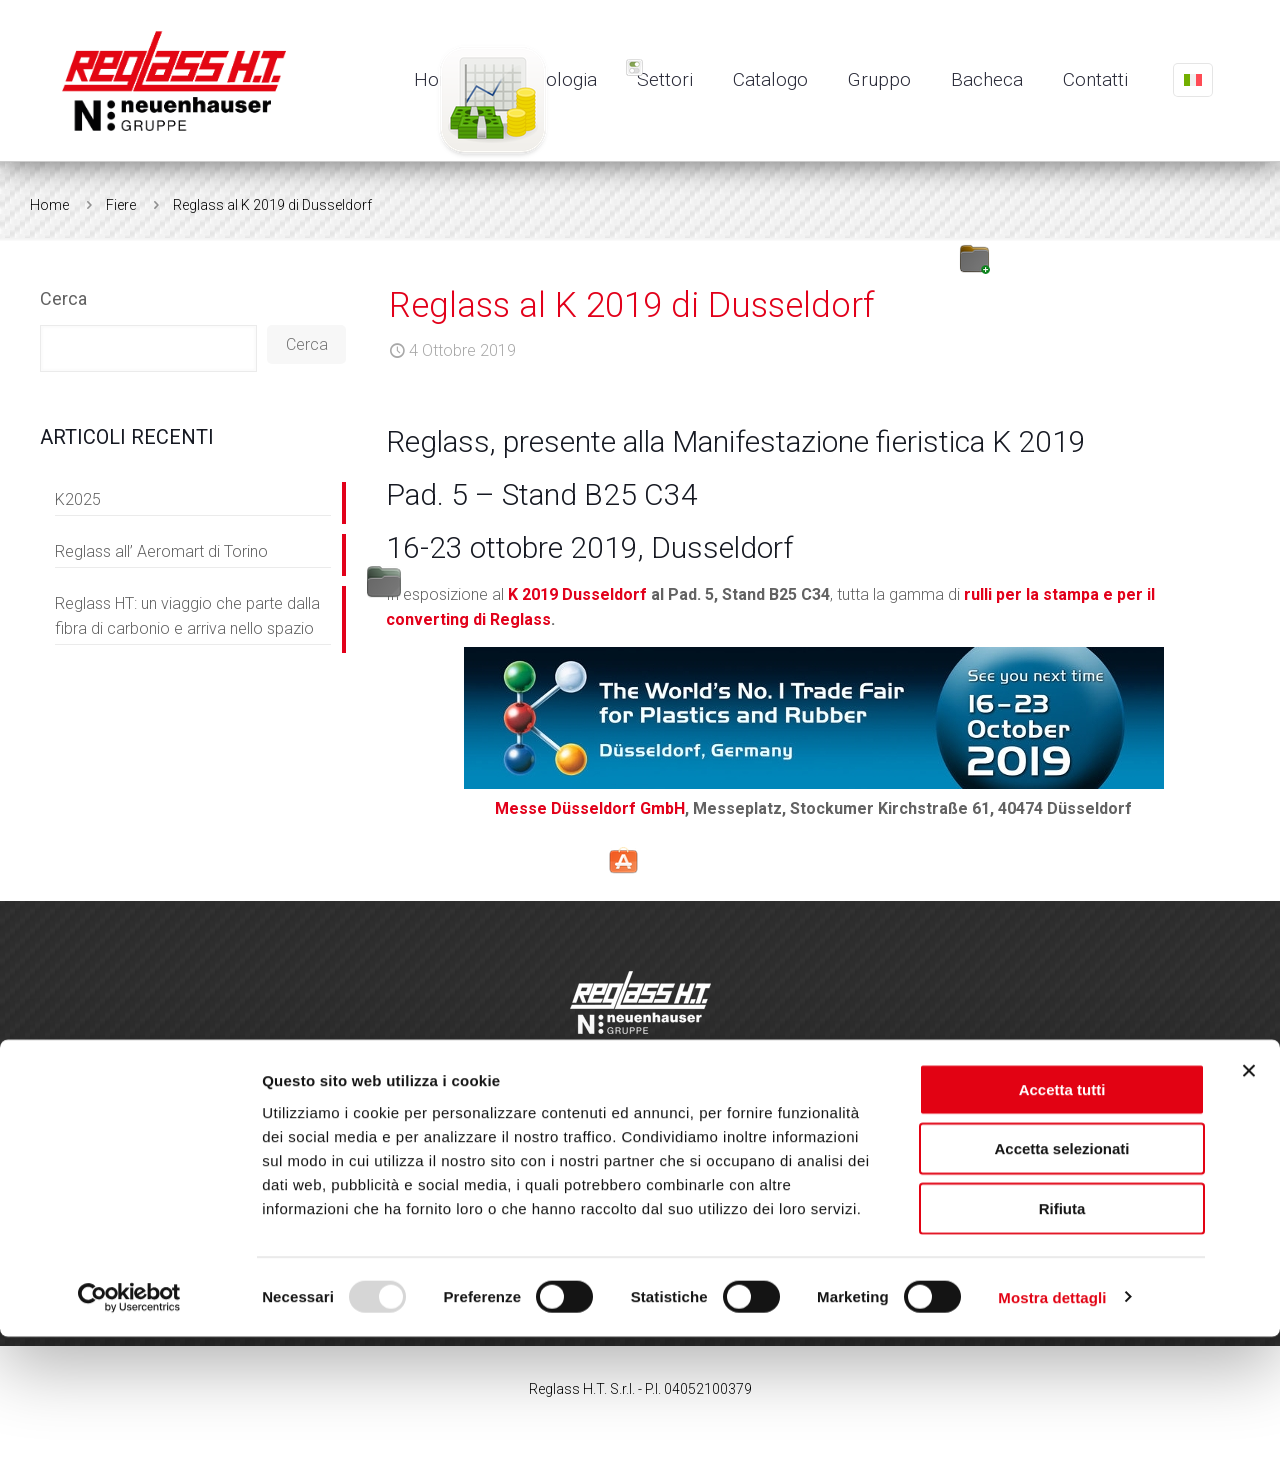 This screenshot has width=1280, height=1462. I want to click on indicates an open or currently accessed folder, so click(384, 581).